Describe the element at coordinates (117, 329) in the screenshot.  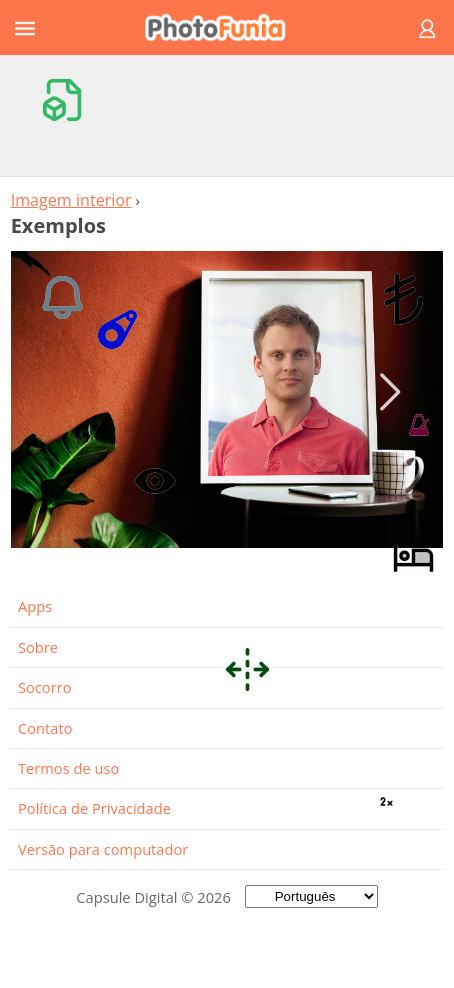
I see `view or manage digital assets` at that location.